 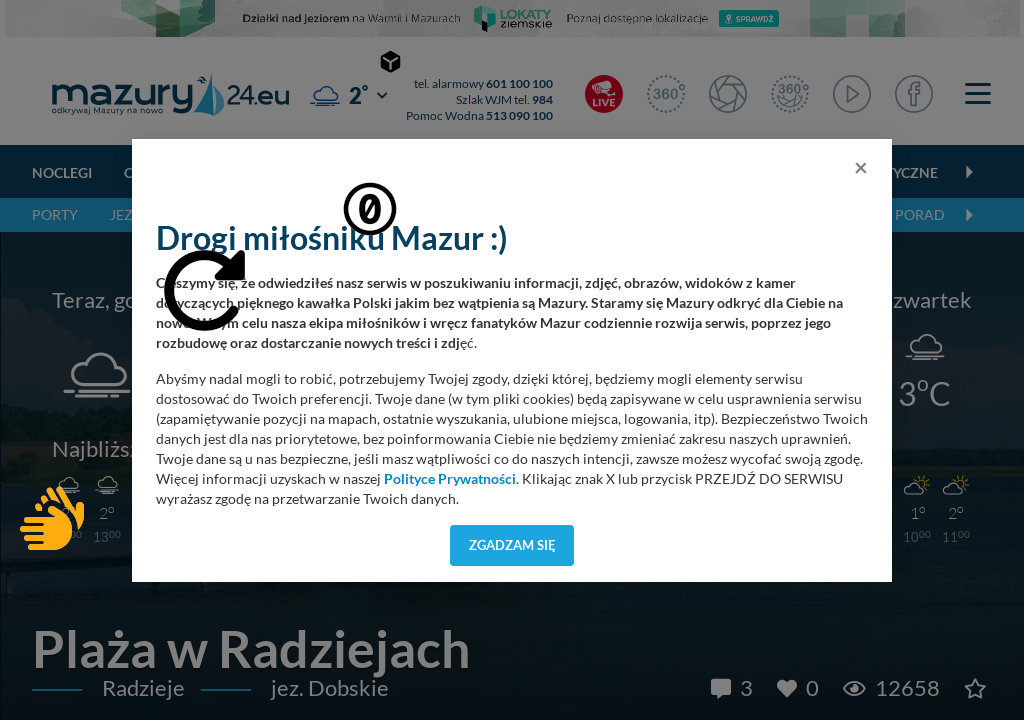 What do you see at coordinates (204, 290) in the screenshot?
I see `redo the last action` at bounding box center [204, 290].